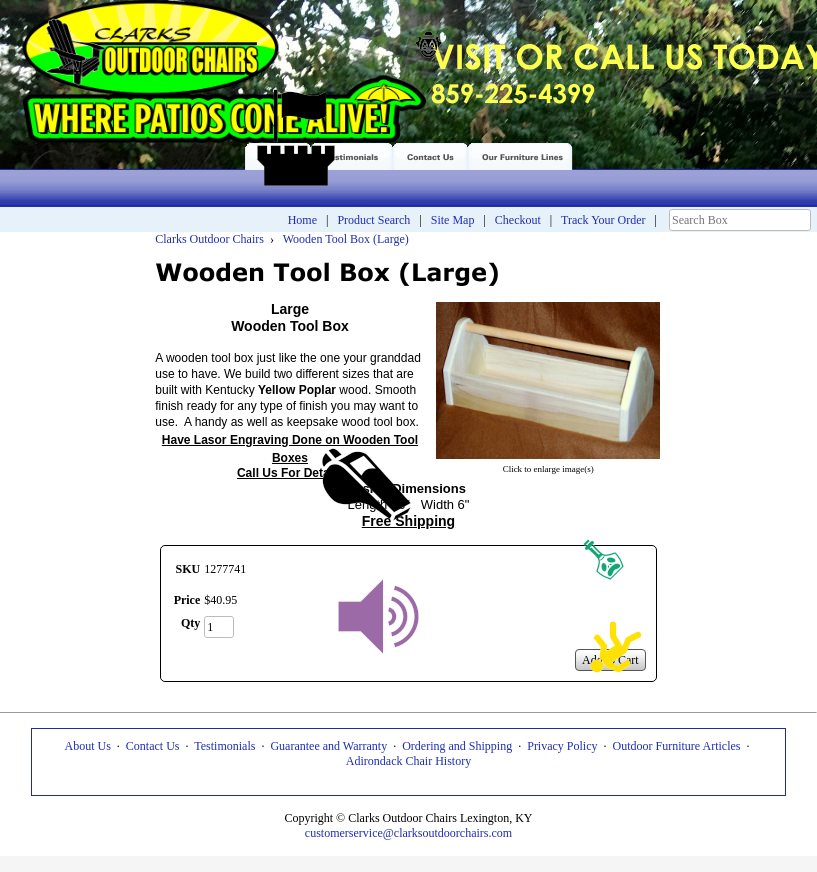 Image resolution: width=817 pixels, height=872 pixels. What do you see at coordinates (616, 647) in the screenshot?
I see `indicates a fall hazard or danger zone` at bounding box center [616, 647].